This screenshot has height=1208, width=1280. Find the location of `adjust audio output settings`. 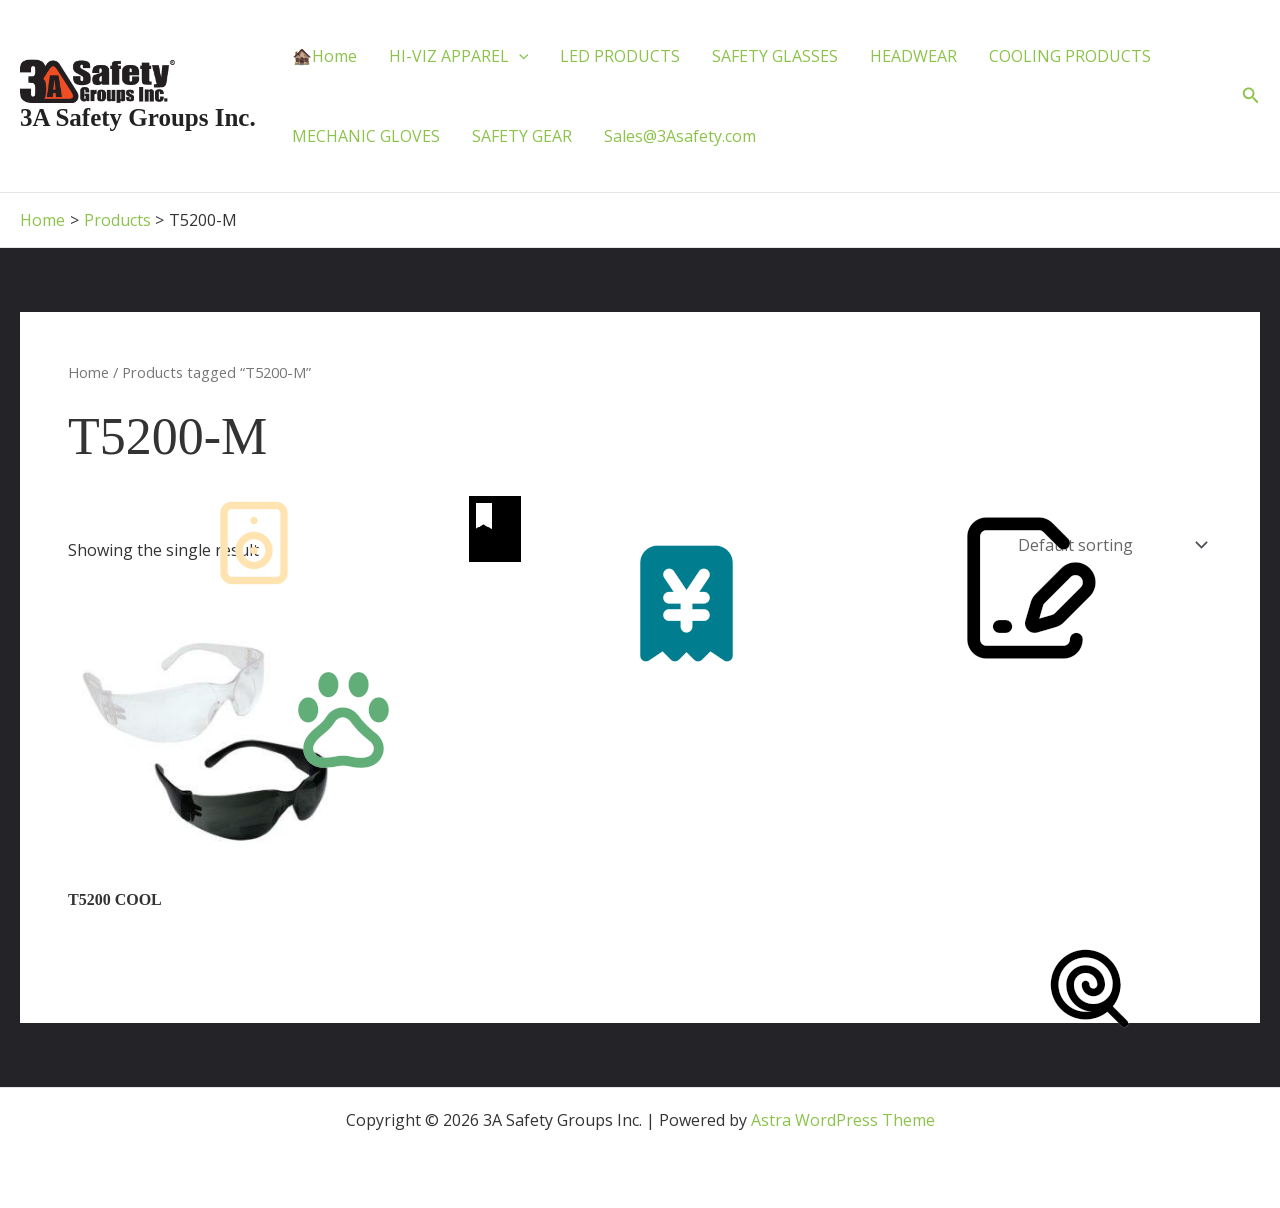

adjust audio output settings is located at coordinates (254, 543).